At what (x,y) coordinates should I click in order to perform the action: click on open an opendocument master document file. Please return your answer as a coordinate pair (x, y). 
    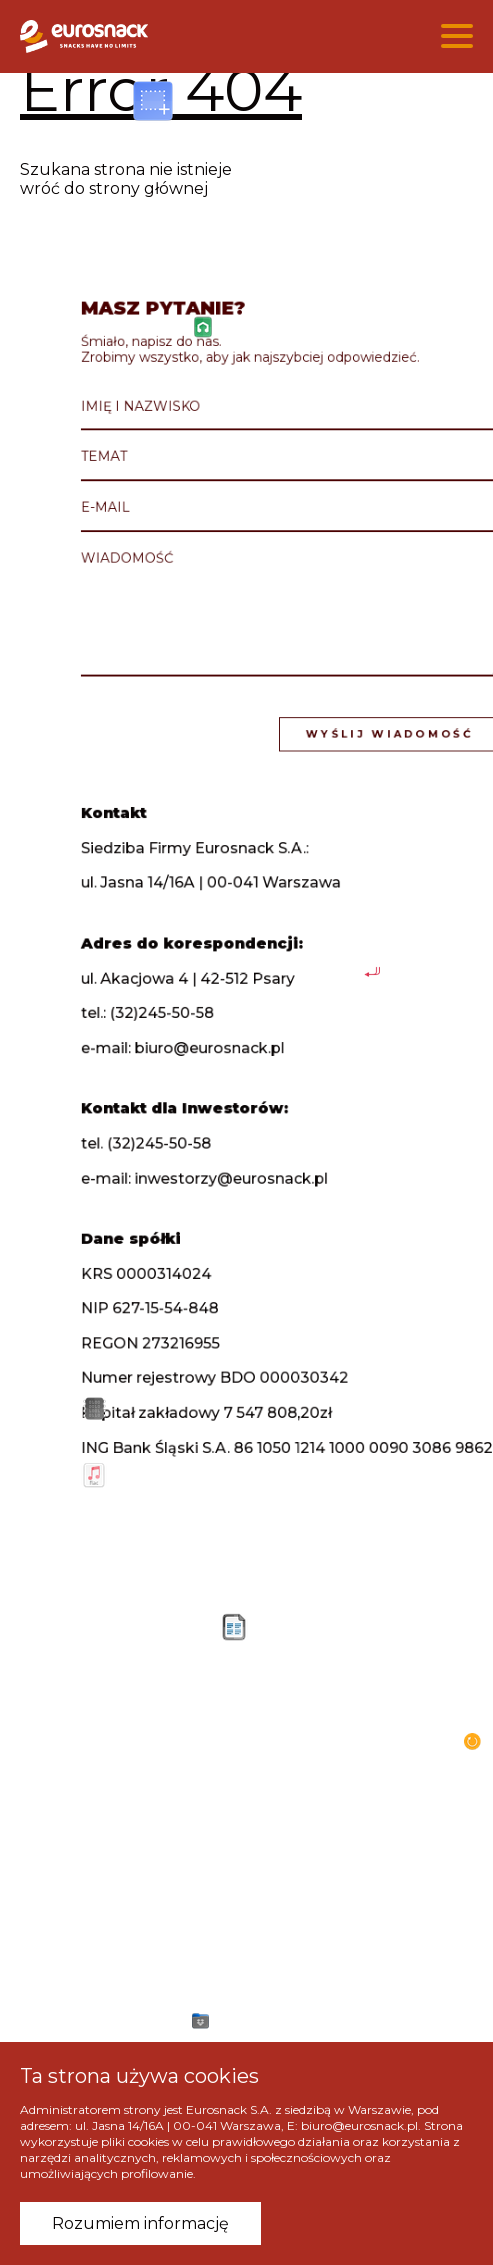
    Looking at the image, I should click on (234, 1627).